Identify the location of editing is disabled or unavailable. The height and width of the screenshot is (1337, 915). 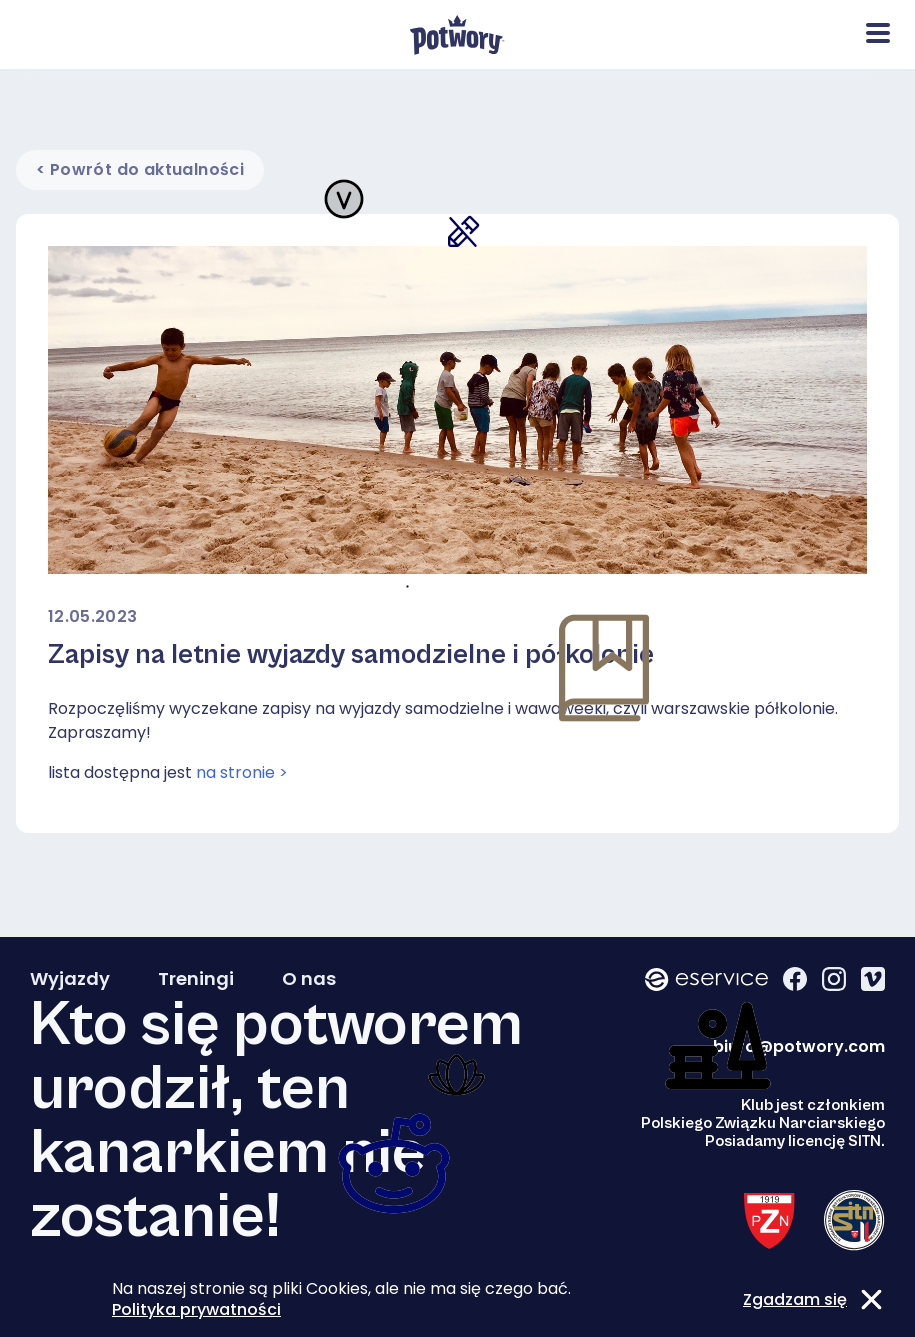
(463, 232).